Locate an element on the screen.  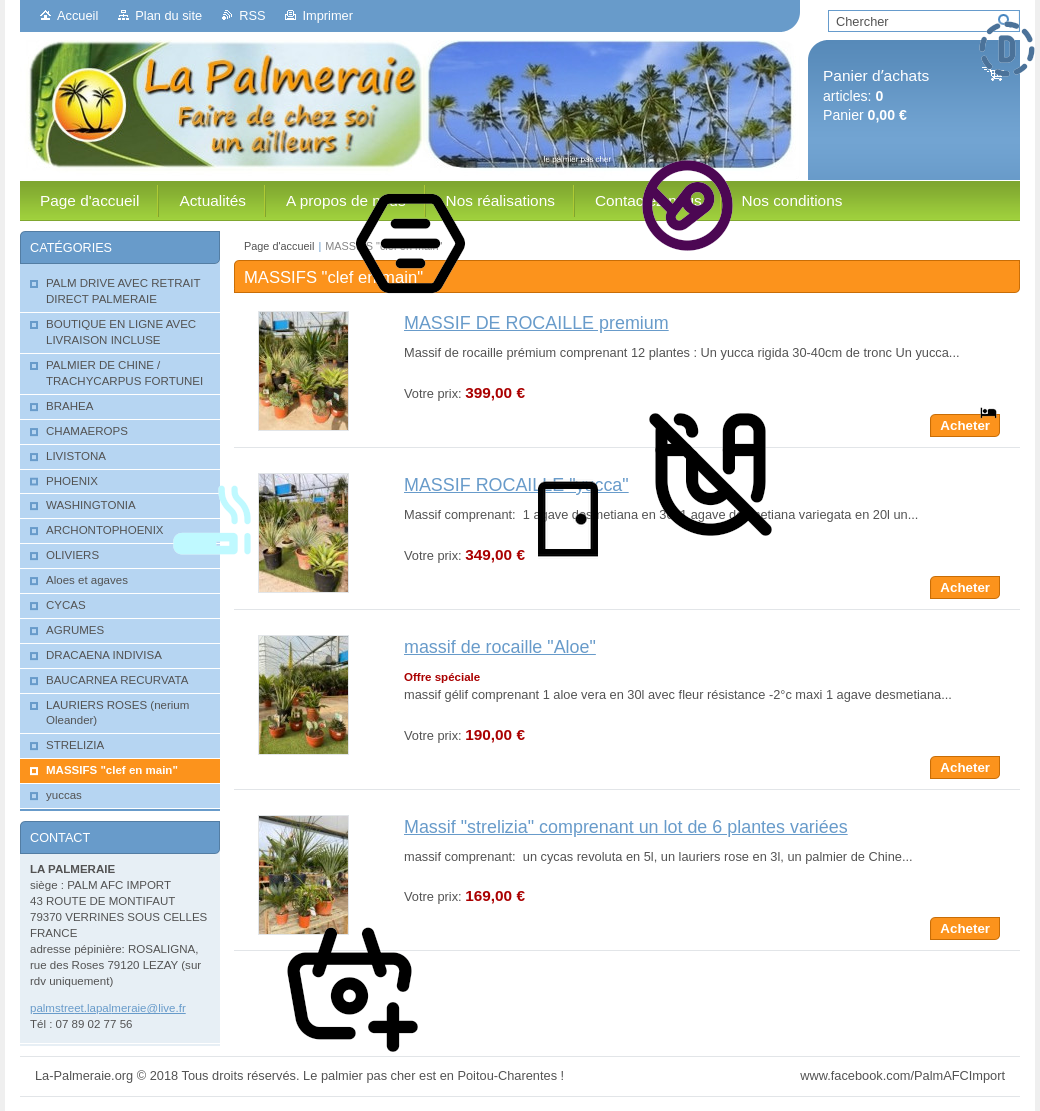
add item to shopping basket is located at coordinates (349, 983).